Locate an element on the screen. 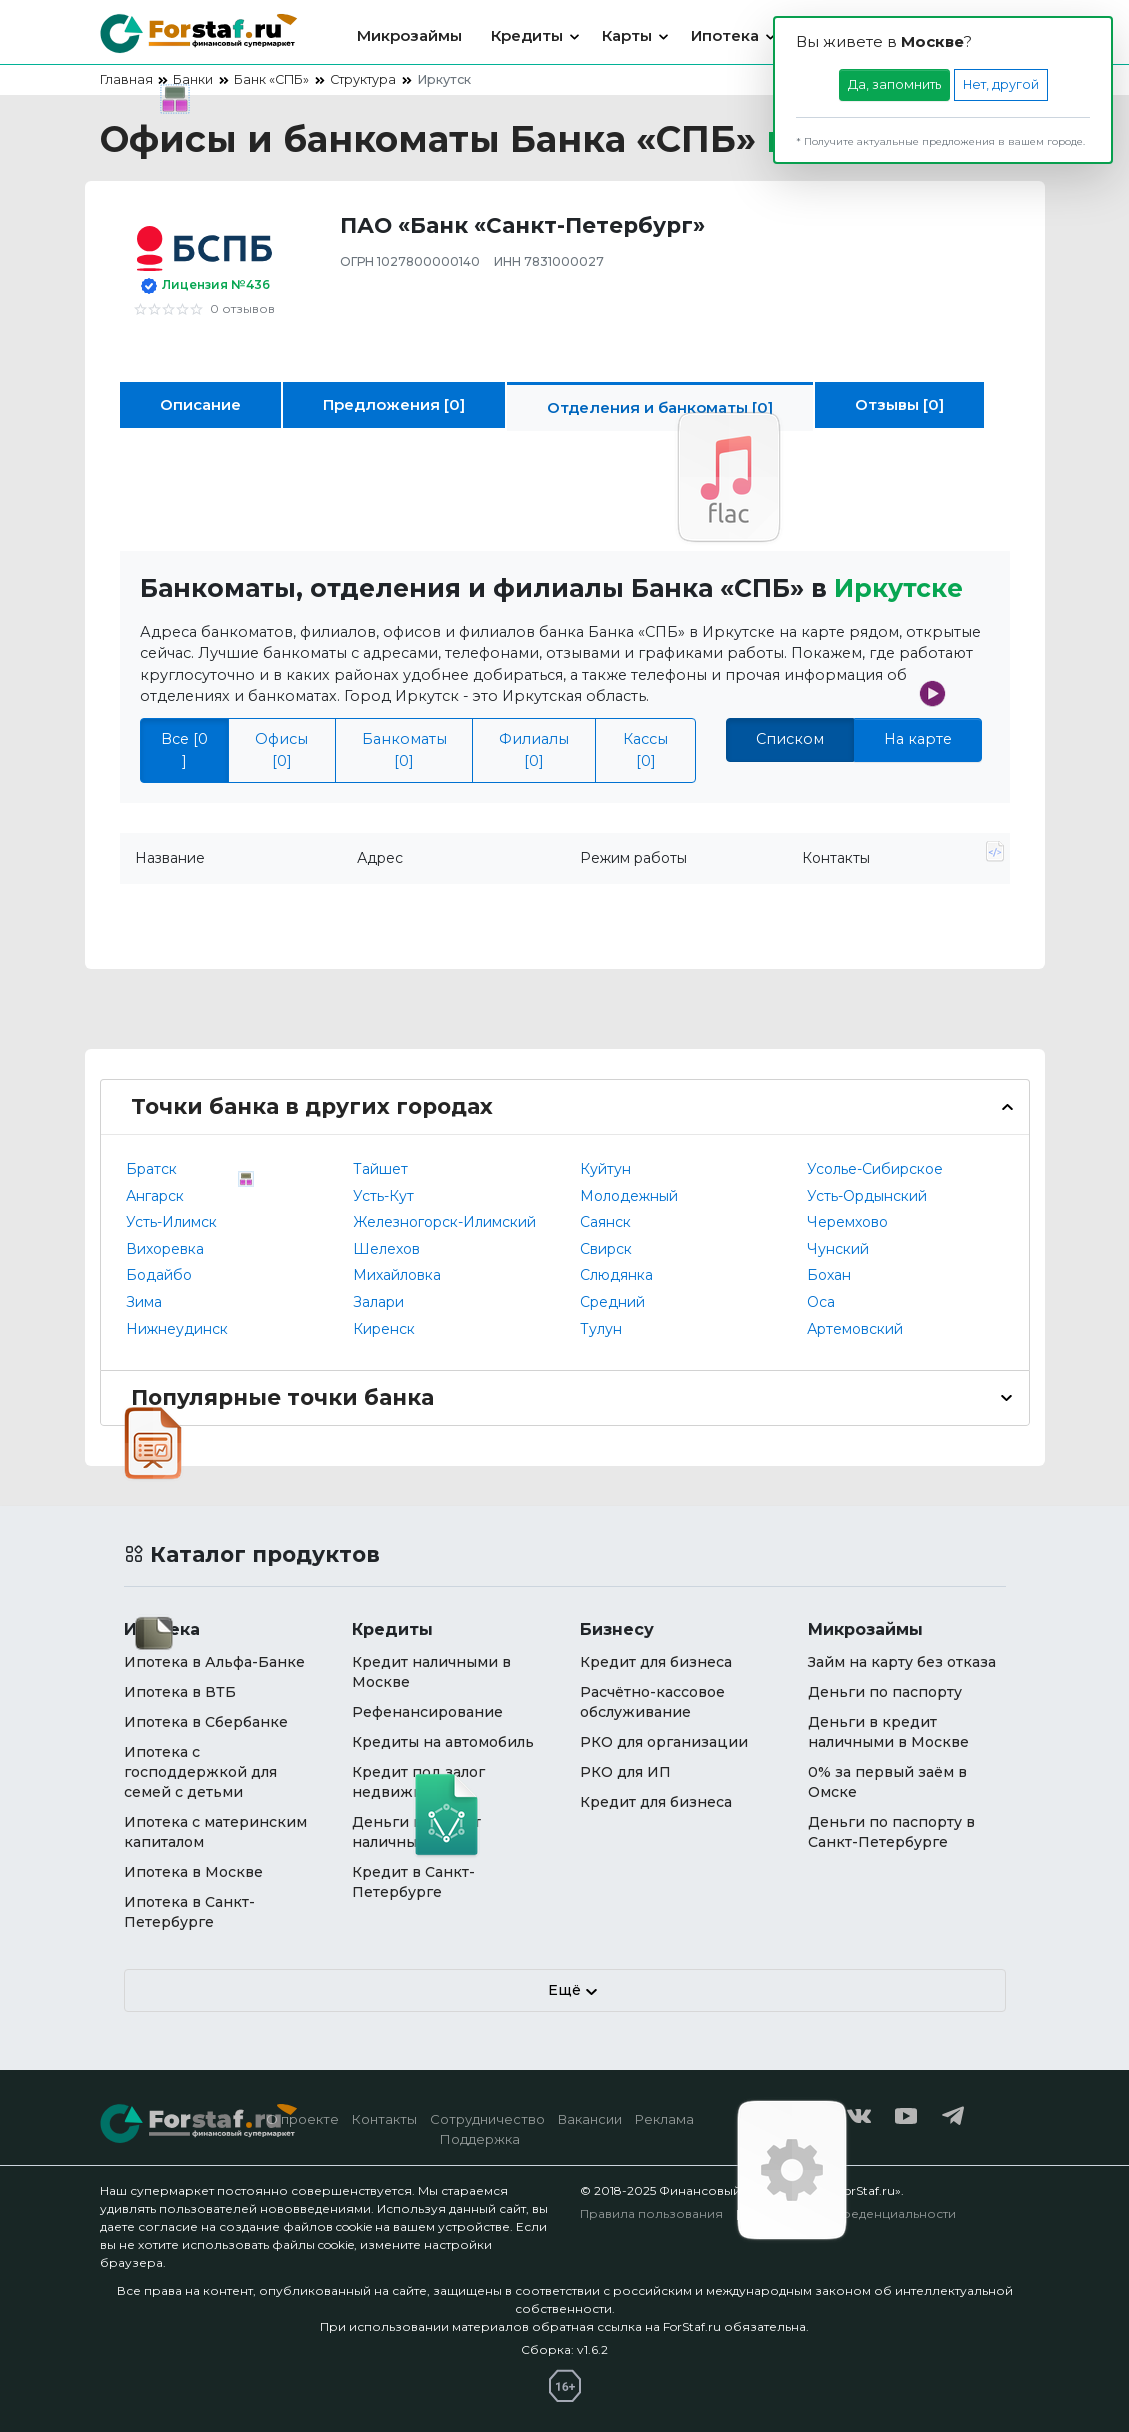  a flac audio file in ogg container format is located at coordinates (729, 477).